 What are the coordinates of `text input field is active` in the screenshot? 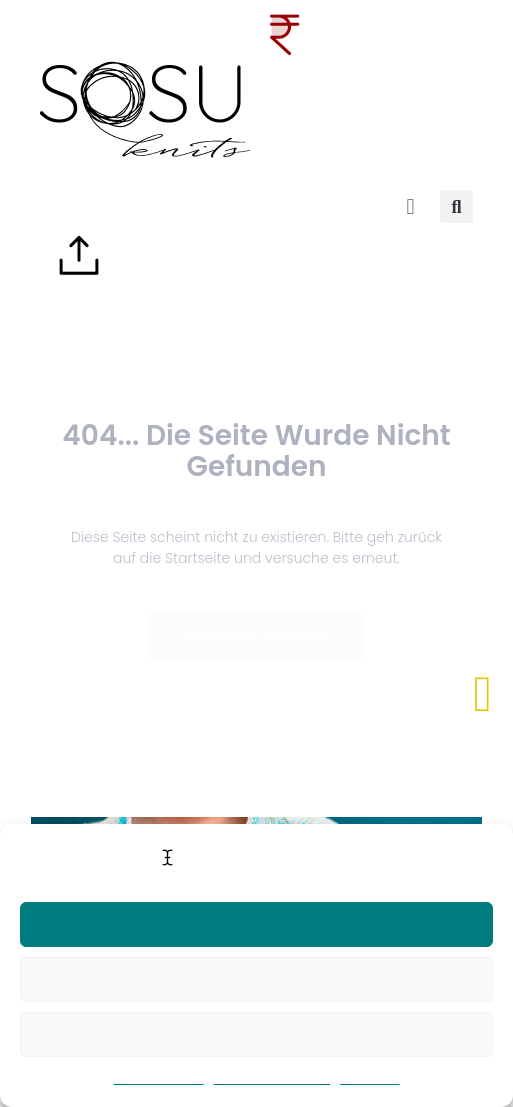 It's located at (167, 857).